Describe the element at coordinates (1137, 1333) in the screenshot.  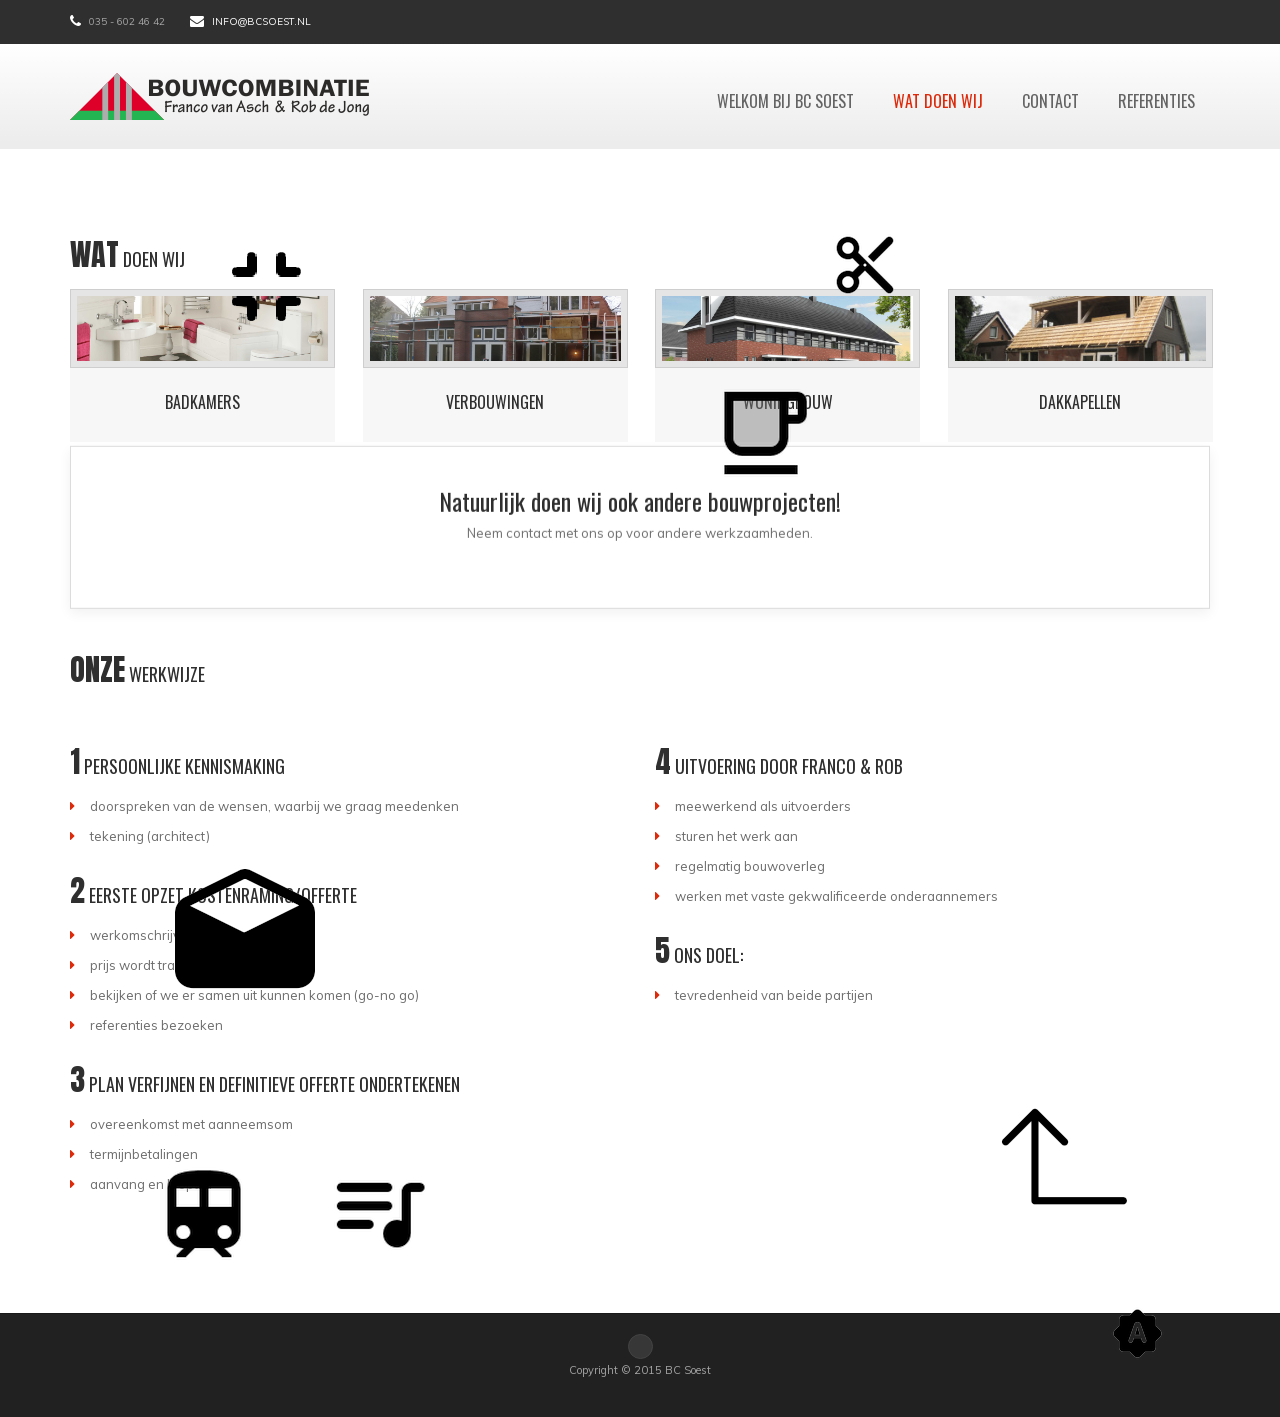
I see `enable automatic brightness adjustment` at that location.